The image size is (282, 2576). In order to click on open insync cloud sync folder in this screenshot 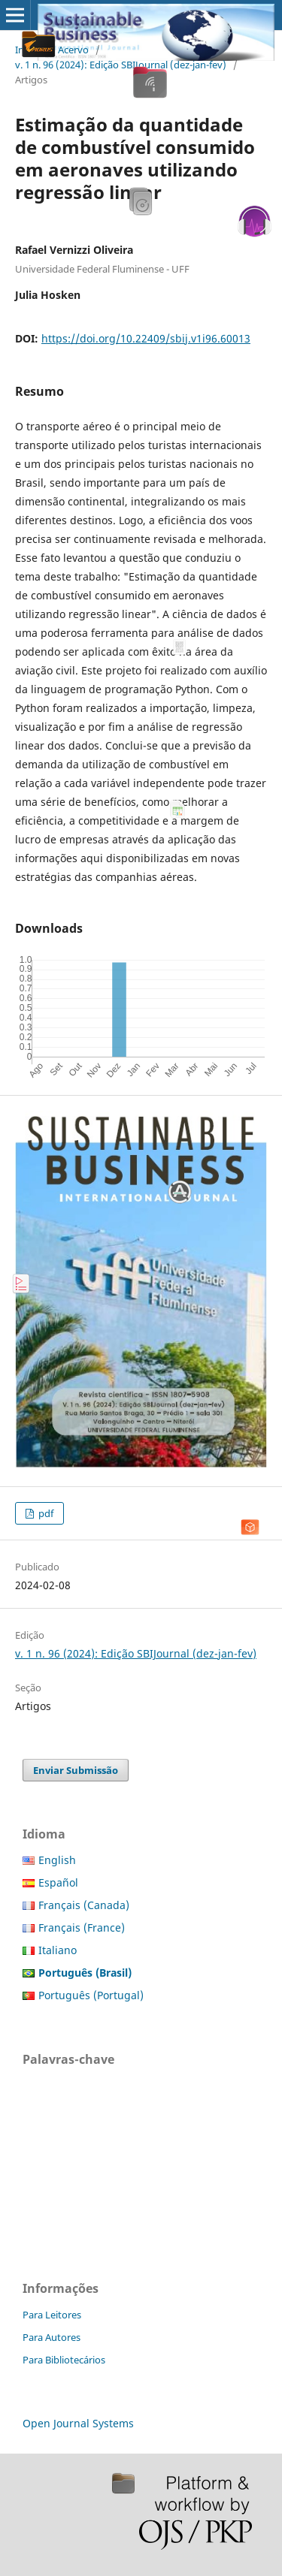, I will do `click(150, 82)`.